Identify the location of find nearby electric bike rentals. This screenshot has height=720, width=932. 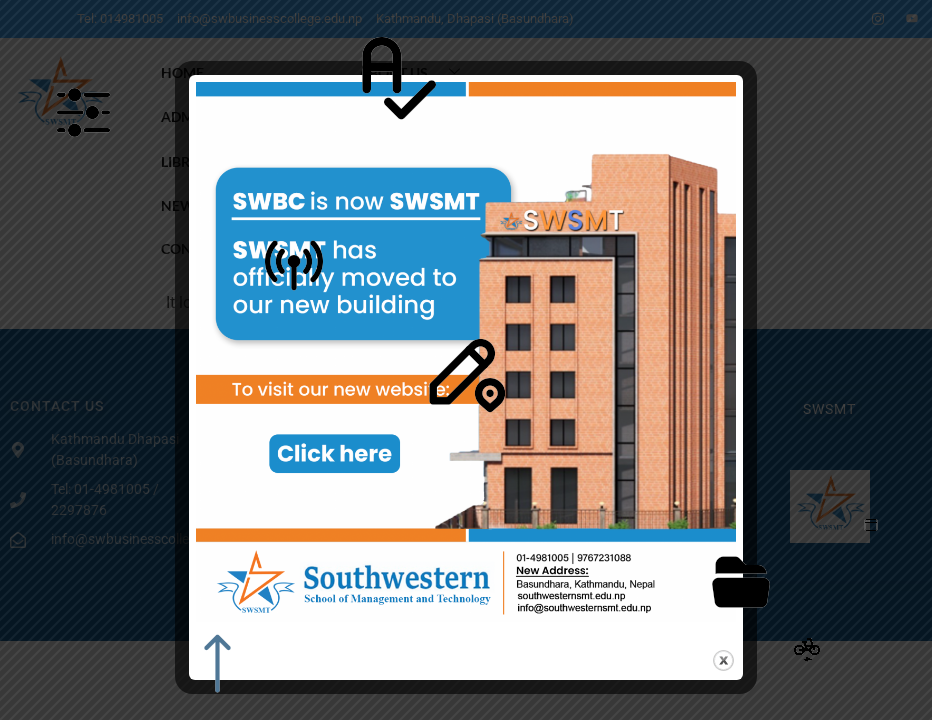
(807, 650).